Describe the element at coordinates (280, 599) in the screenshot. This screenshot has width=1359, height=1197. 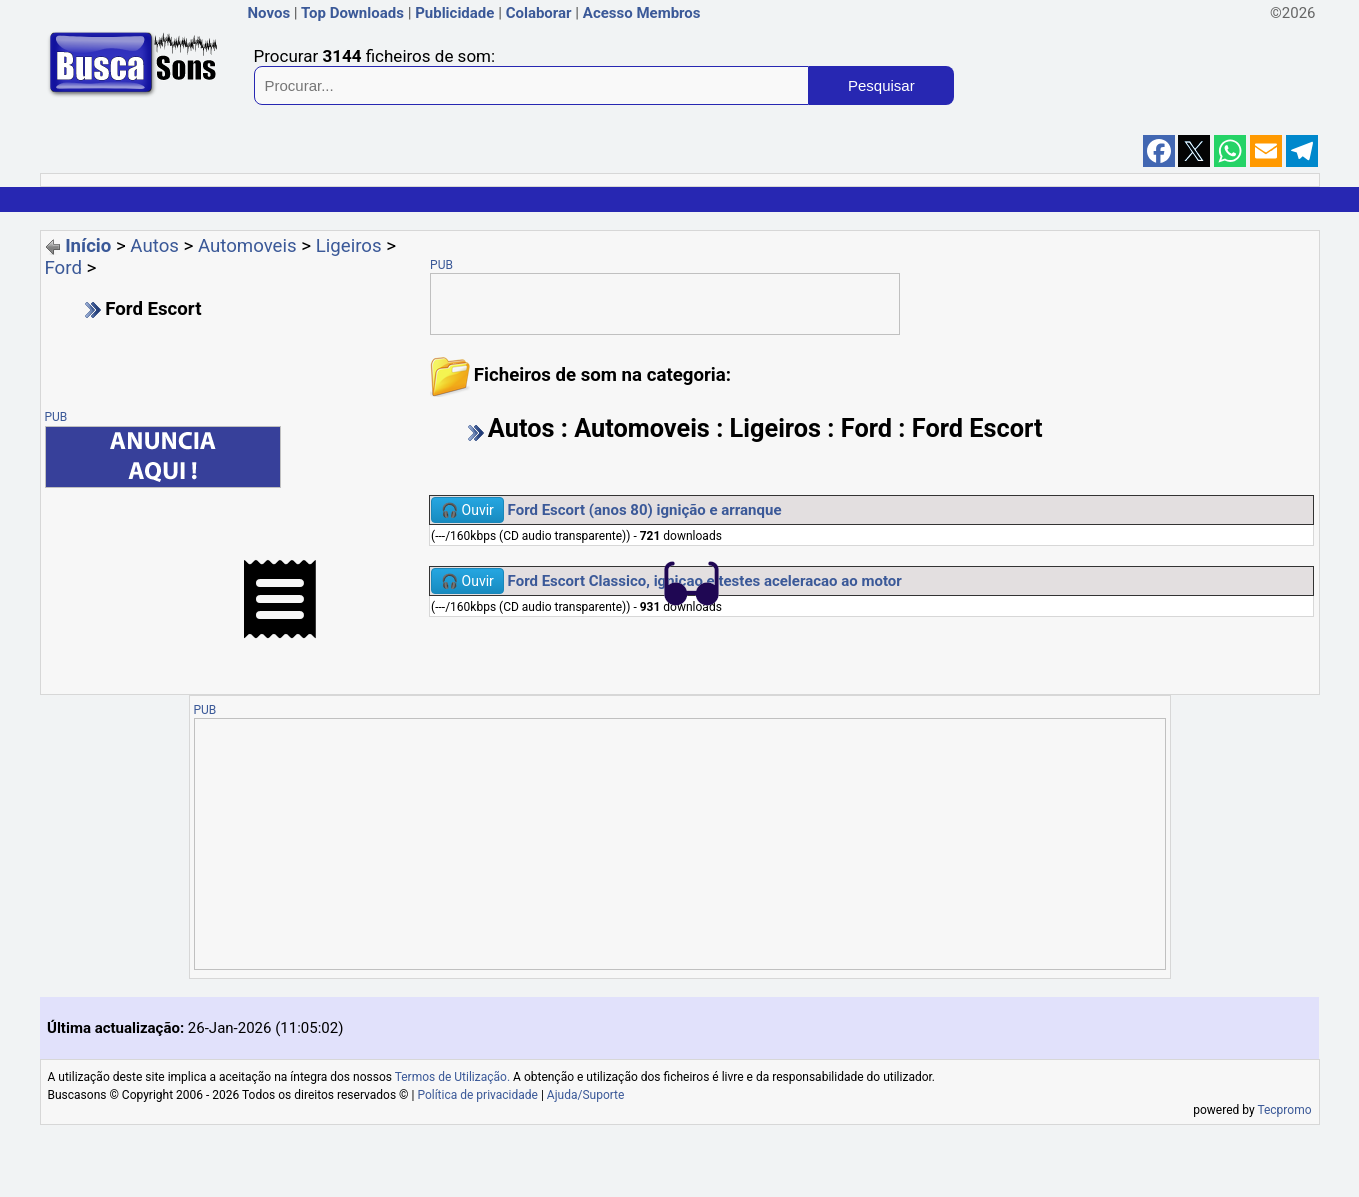
I see `view purchase receipt or transaction history` at that location.